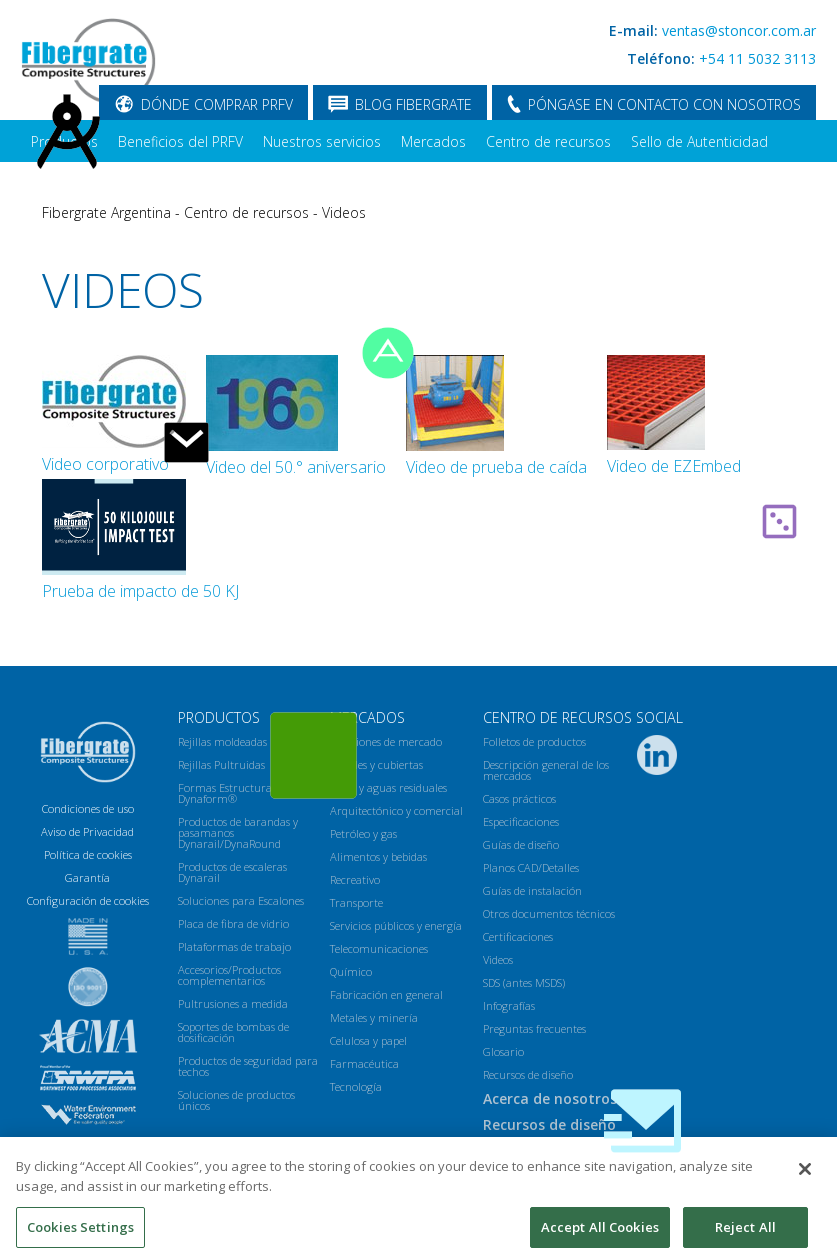 This screenshot has width=837, height=1256. Describe the element at coordinates (313, 755) in the screenshot. I see `stop media playback` at that location.